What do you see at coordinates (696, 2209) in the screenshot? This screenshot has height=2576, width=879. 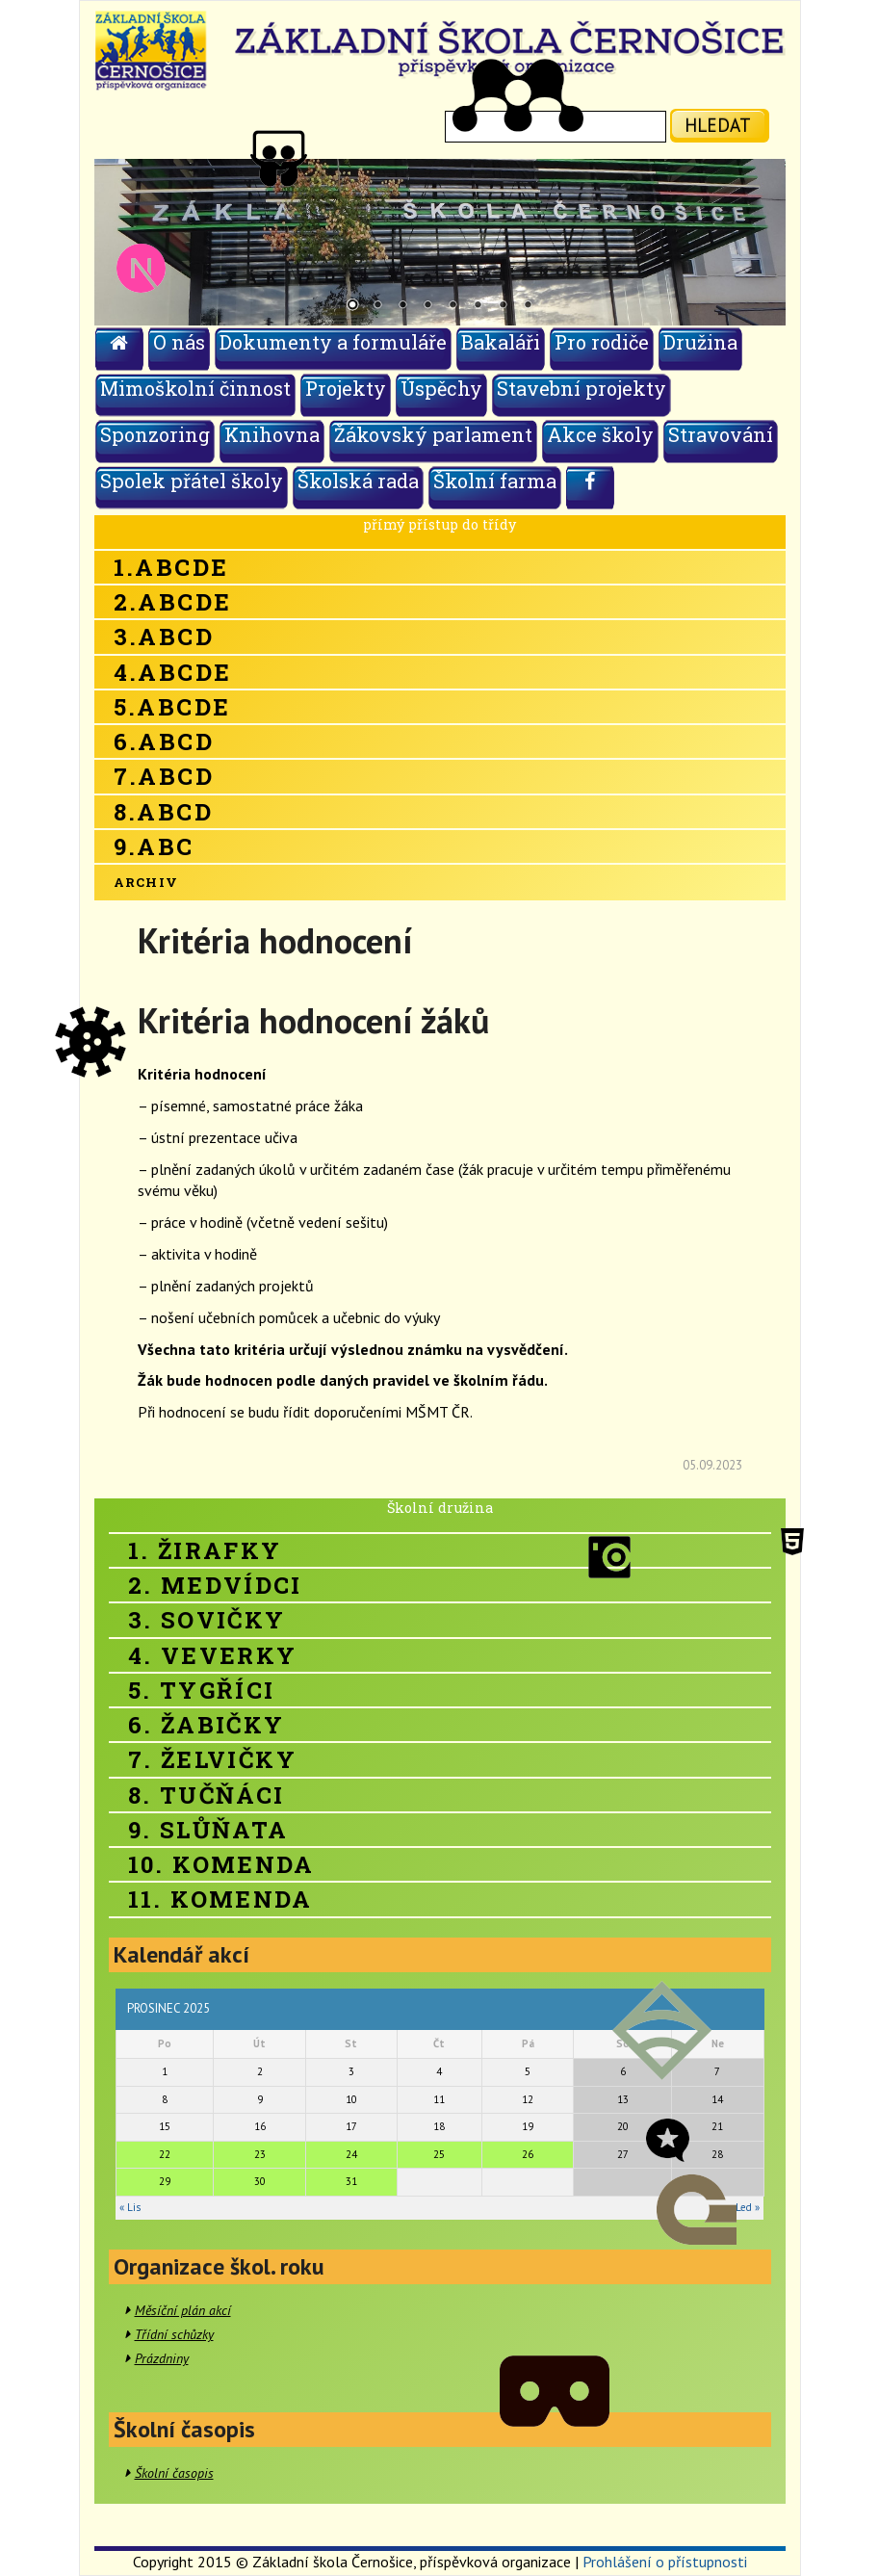 I see `link to Appwrite backend services` at bounding box center [696, 2209].